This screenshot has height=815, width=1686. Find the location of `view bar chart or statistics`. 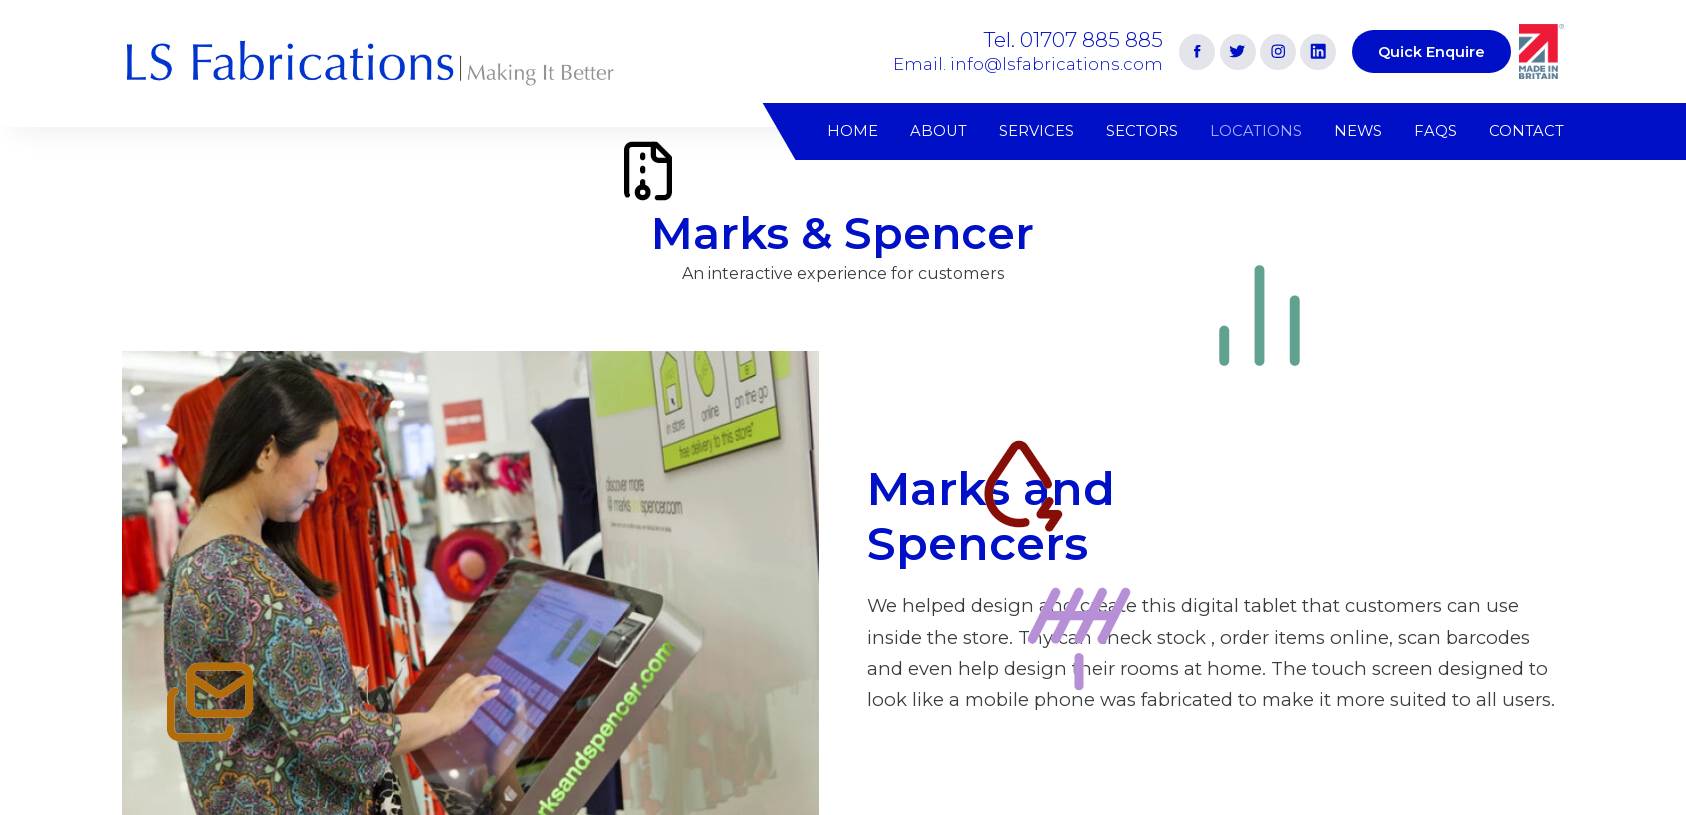

view bar chart or statistics is located at coordinates (1259, 315).